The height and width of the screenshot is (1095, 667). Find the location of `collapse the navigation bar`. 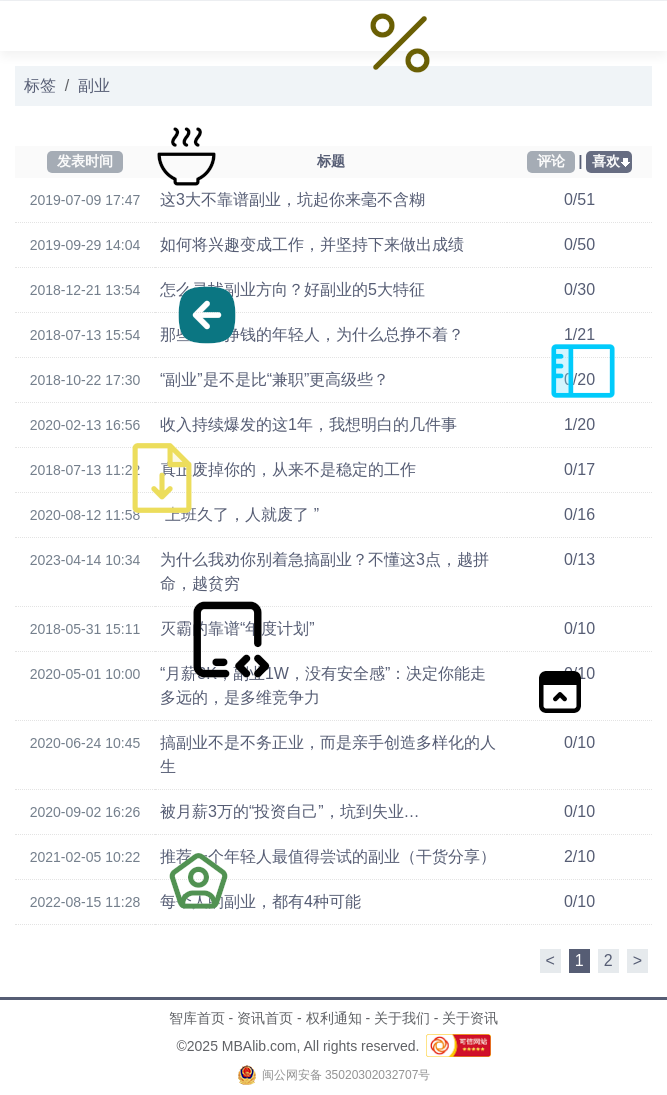

collapse the navigation bar is located at coordinates (560, 692).